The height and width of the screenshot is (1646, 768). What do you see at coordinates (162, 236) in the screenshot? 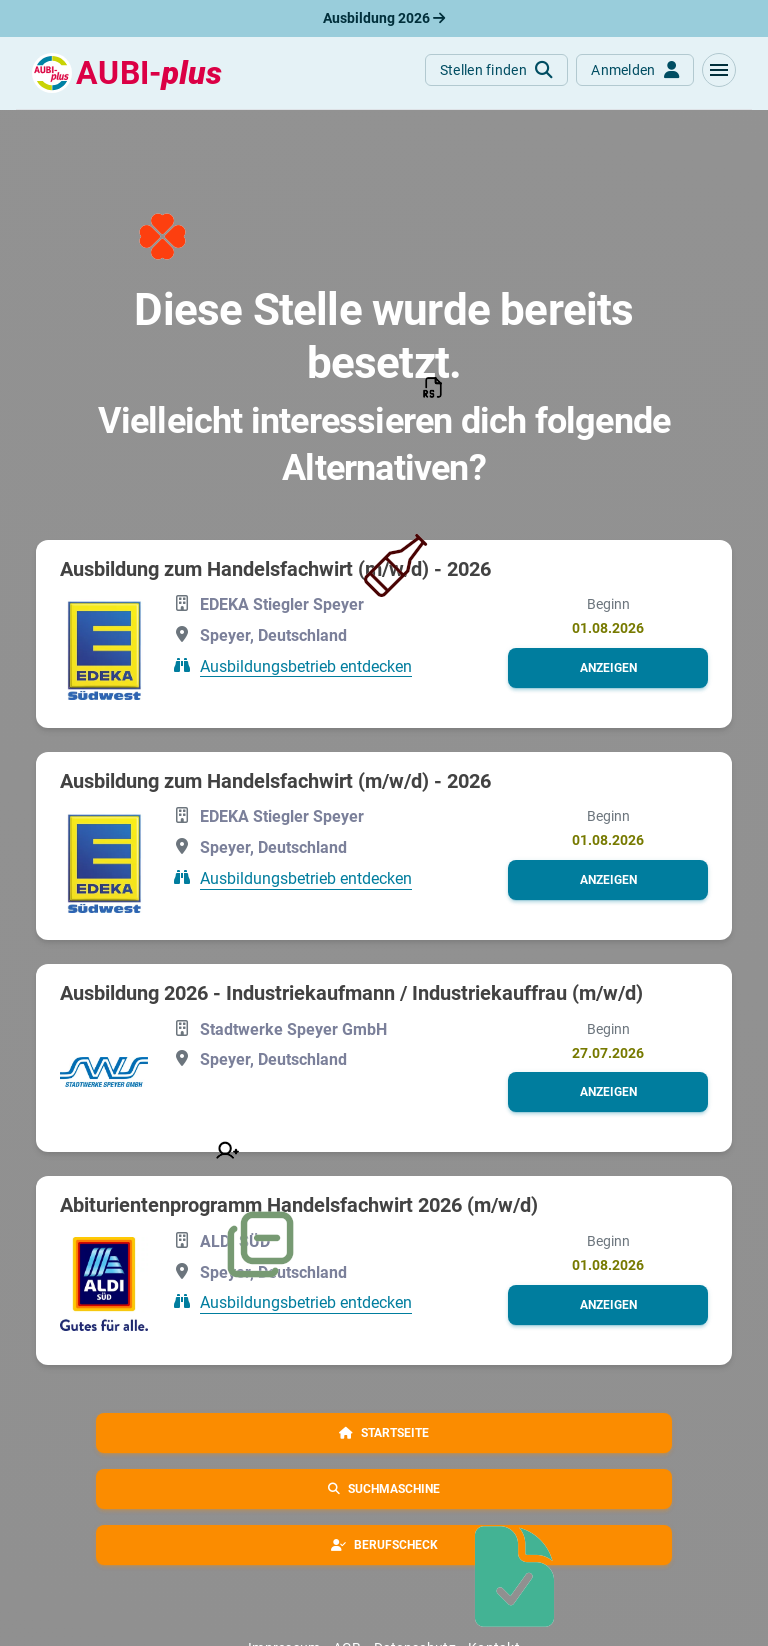
I see `indicates a lucky or bonus feature` at bounding box center [162, 236].